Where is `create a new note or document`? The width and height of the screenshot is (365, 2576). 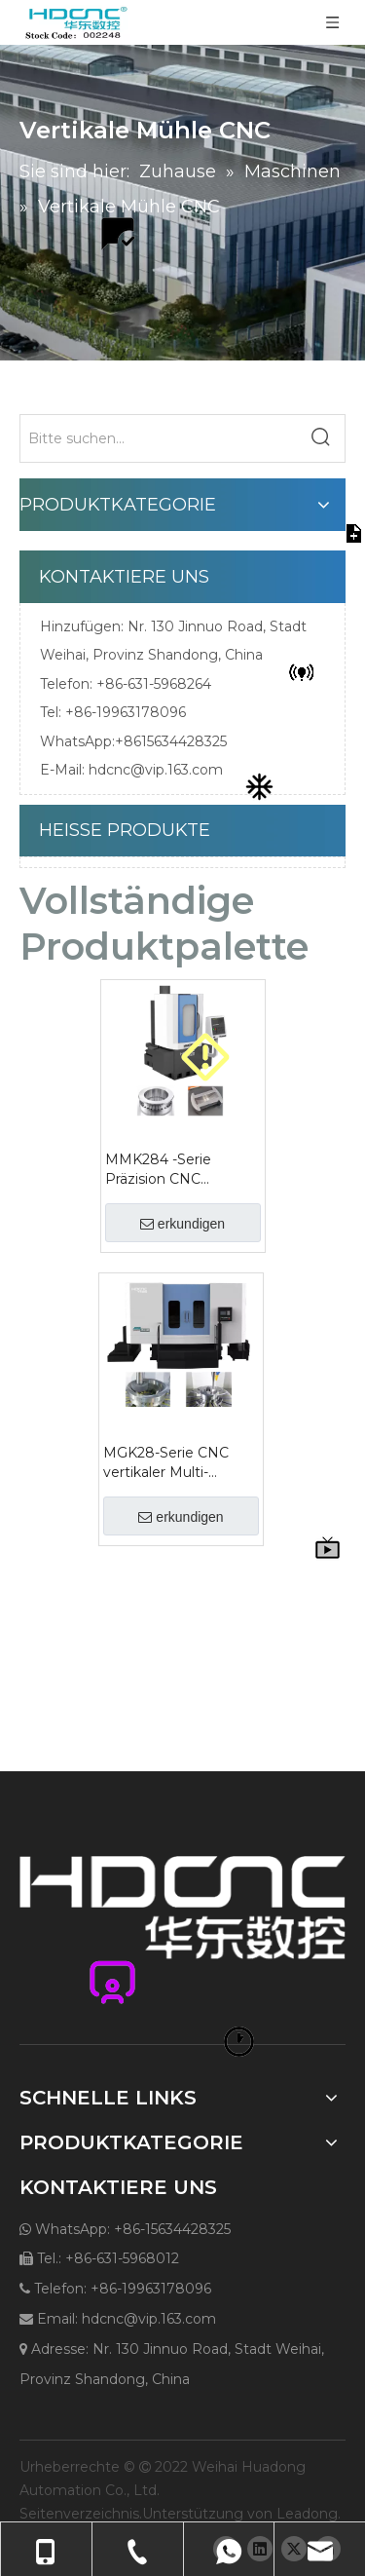 create a new note or document is located at coordinates (353, 533).